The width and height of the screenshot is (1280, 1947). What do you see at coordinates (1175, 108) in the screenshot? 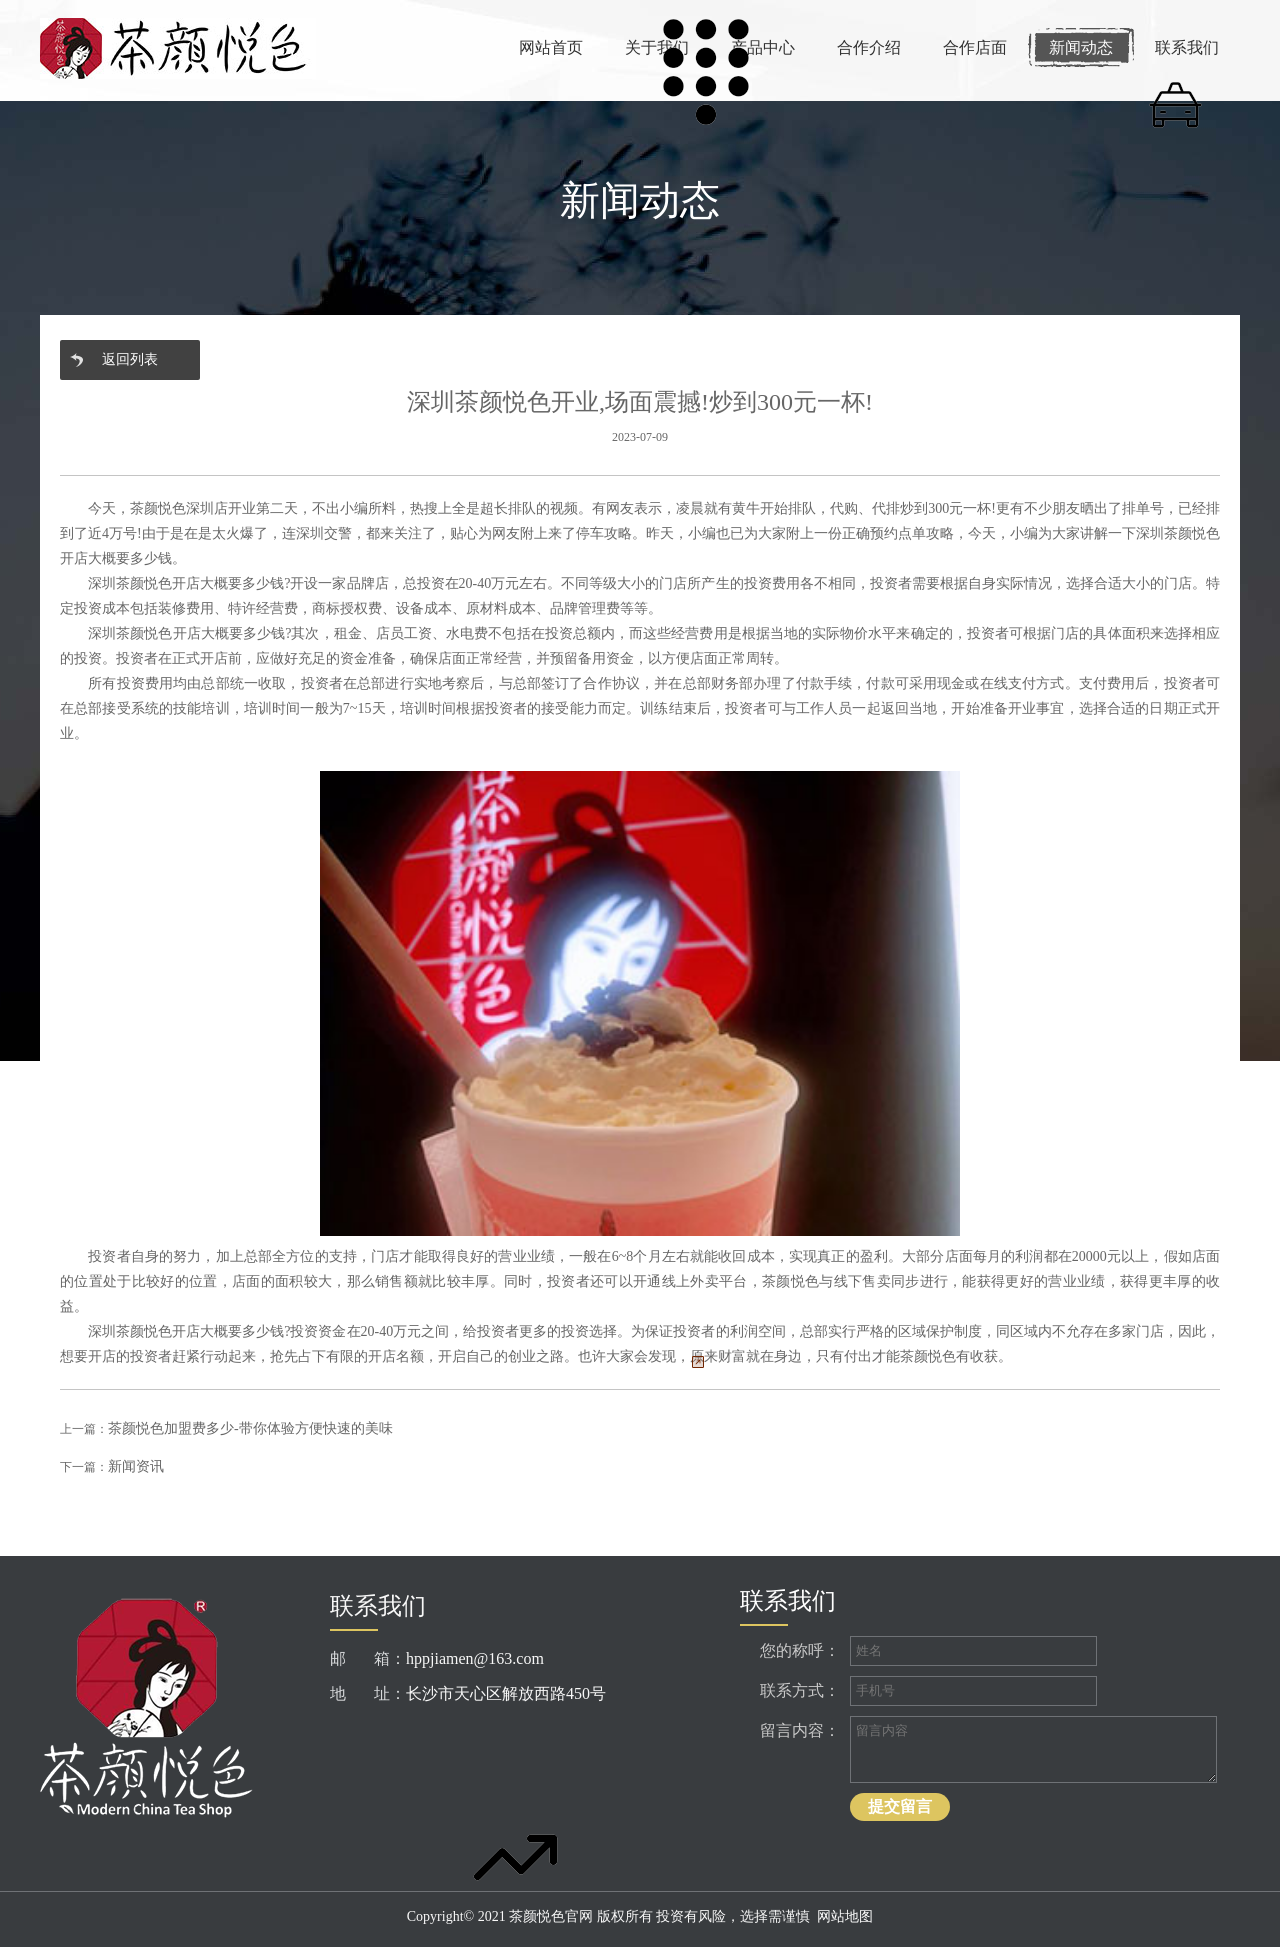
I see `request a taxi or cab ride` at bounding box center [1175, 108].